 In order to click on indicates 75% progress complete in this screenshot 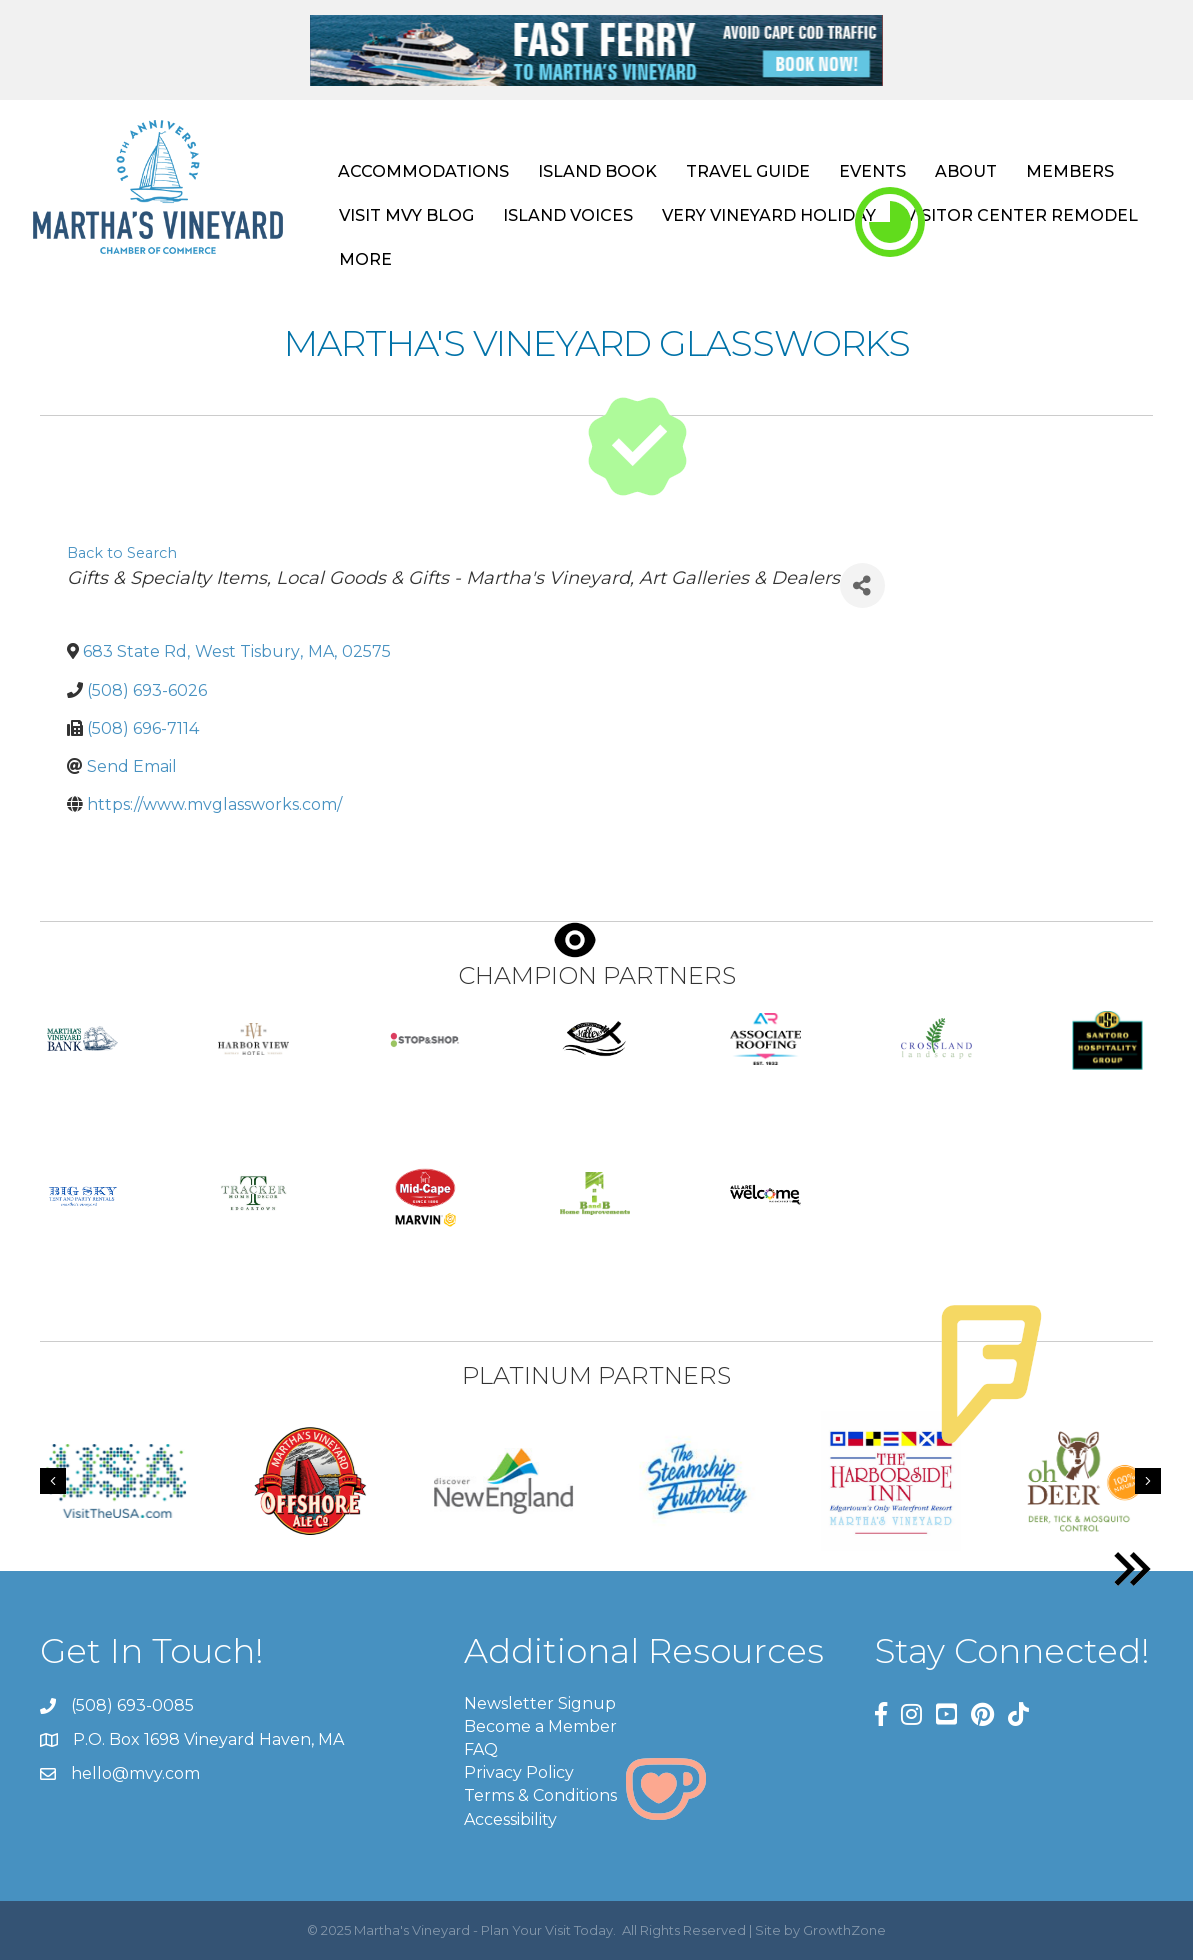, I will do `click(890, 222)`.